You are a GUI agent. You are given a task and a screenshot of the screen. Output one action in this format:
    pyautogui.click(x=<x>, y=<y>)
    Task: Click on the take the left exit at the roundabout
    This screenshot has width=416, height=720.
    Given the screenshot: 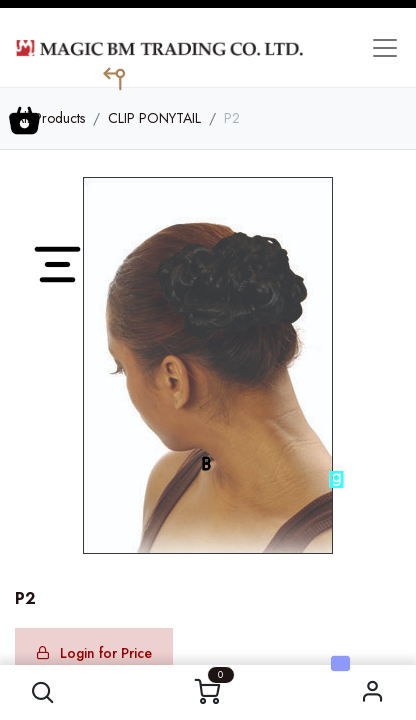 What is the action you would take?
    pyautogui.click(x=115, y=79)
    